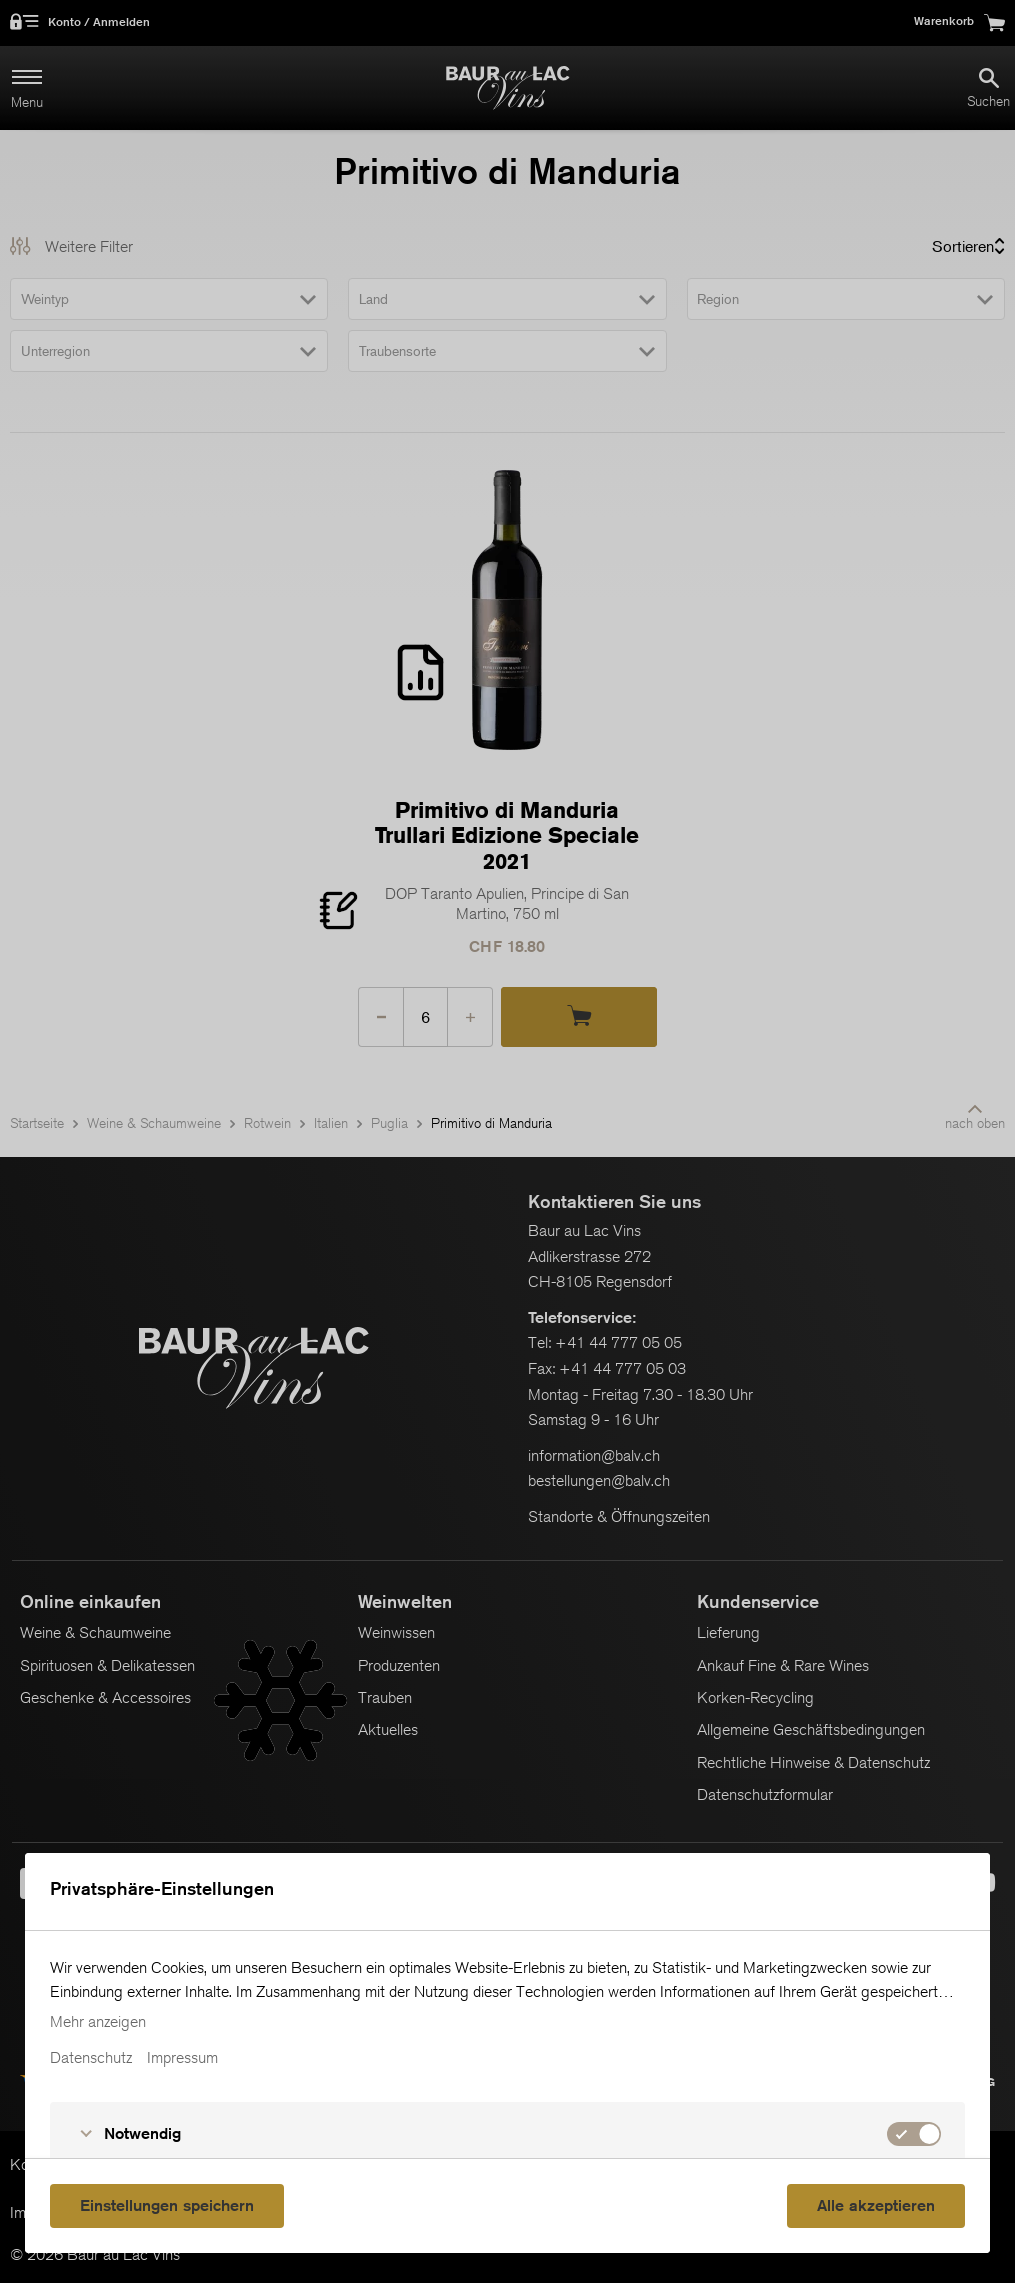  Describe the element at coordinates (420, 672) in the screenshot. I see `view report or analytics file` at that location.